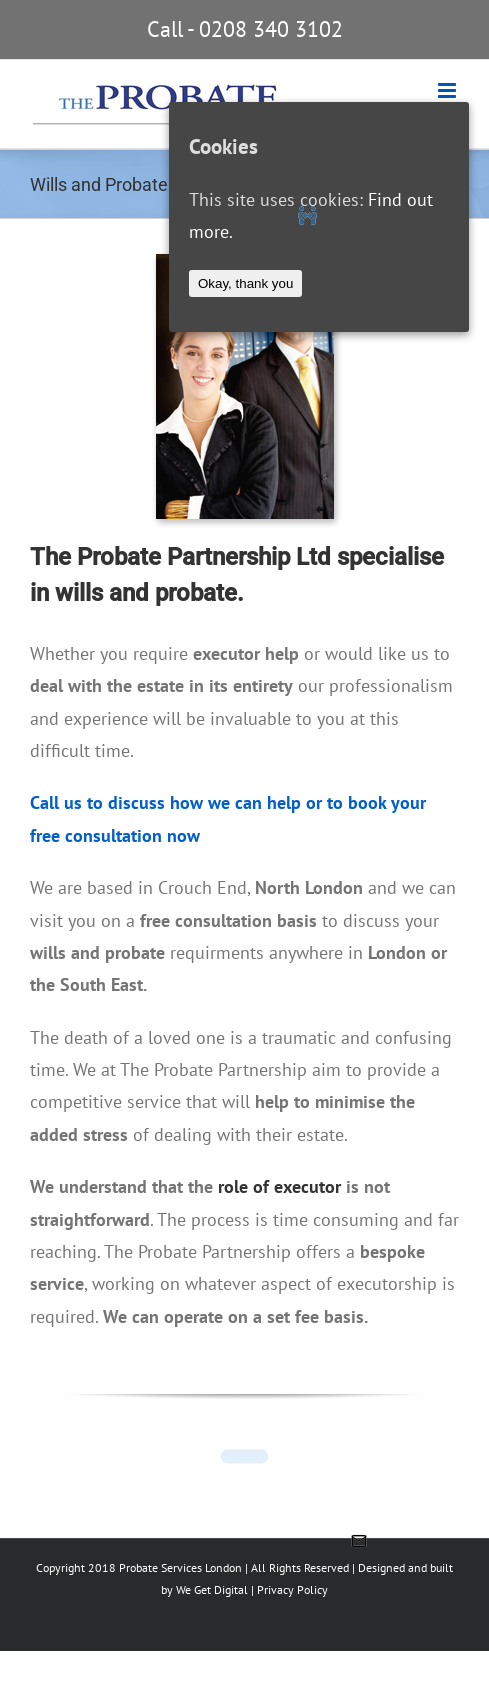 Image resolution: width=489 pixels, height=1703 pixels. Describe the element at coordinates (307, 215) in the screenshot. I see `indicates social distancing or maintaining space between people` at that location.